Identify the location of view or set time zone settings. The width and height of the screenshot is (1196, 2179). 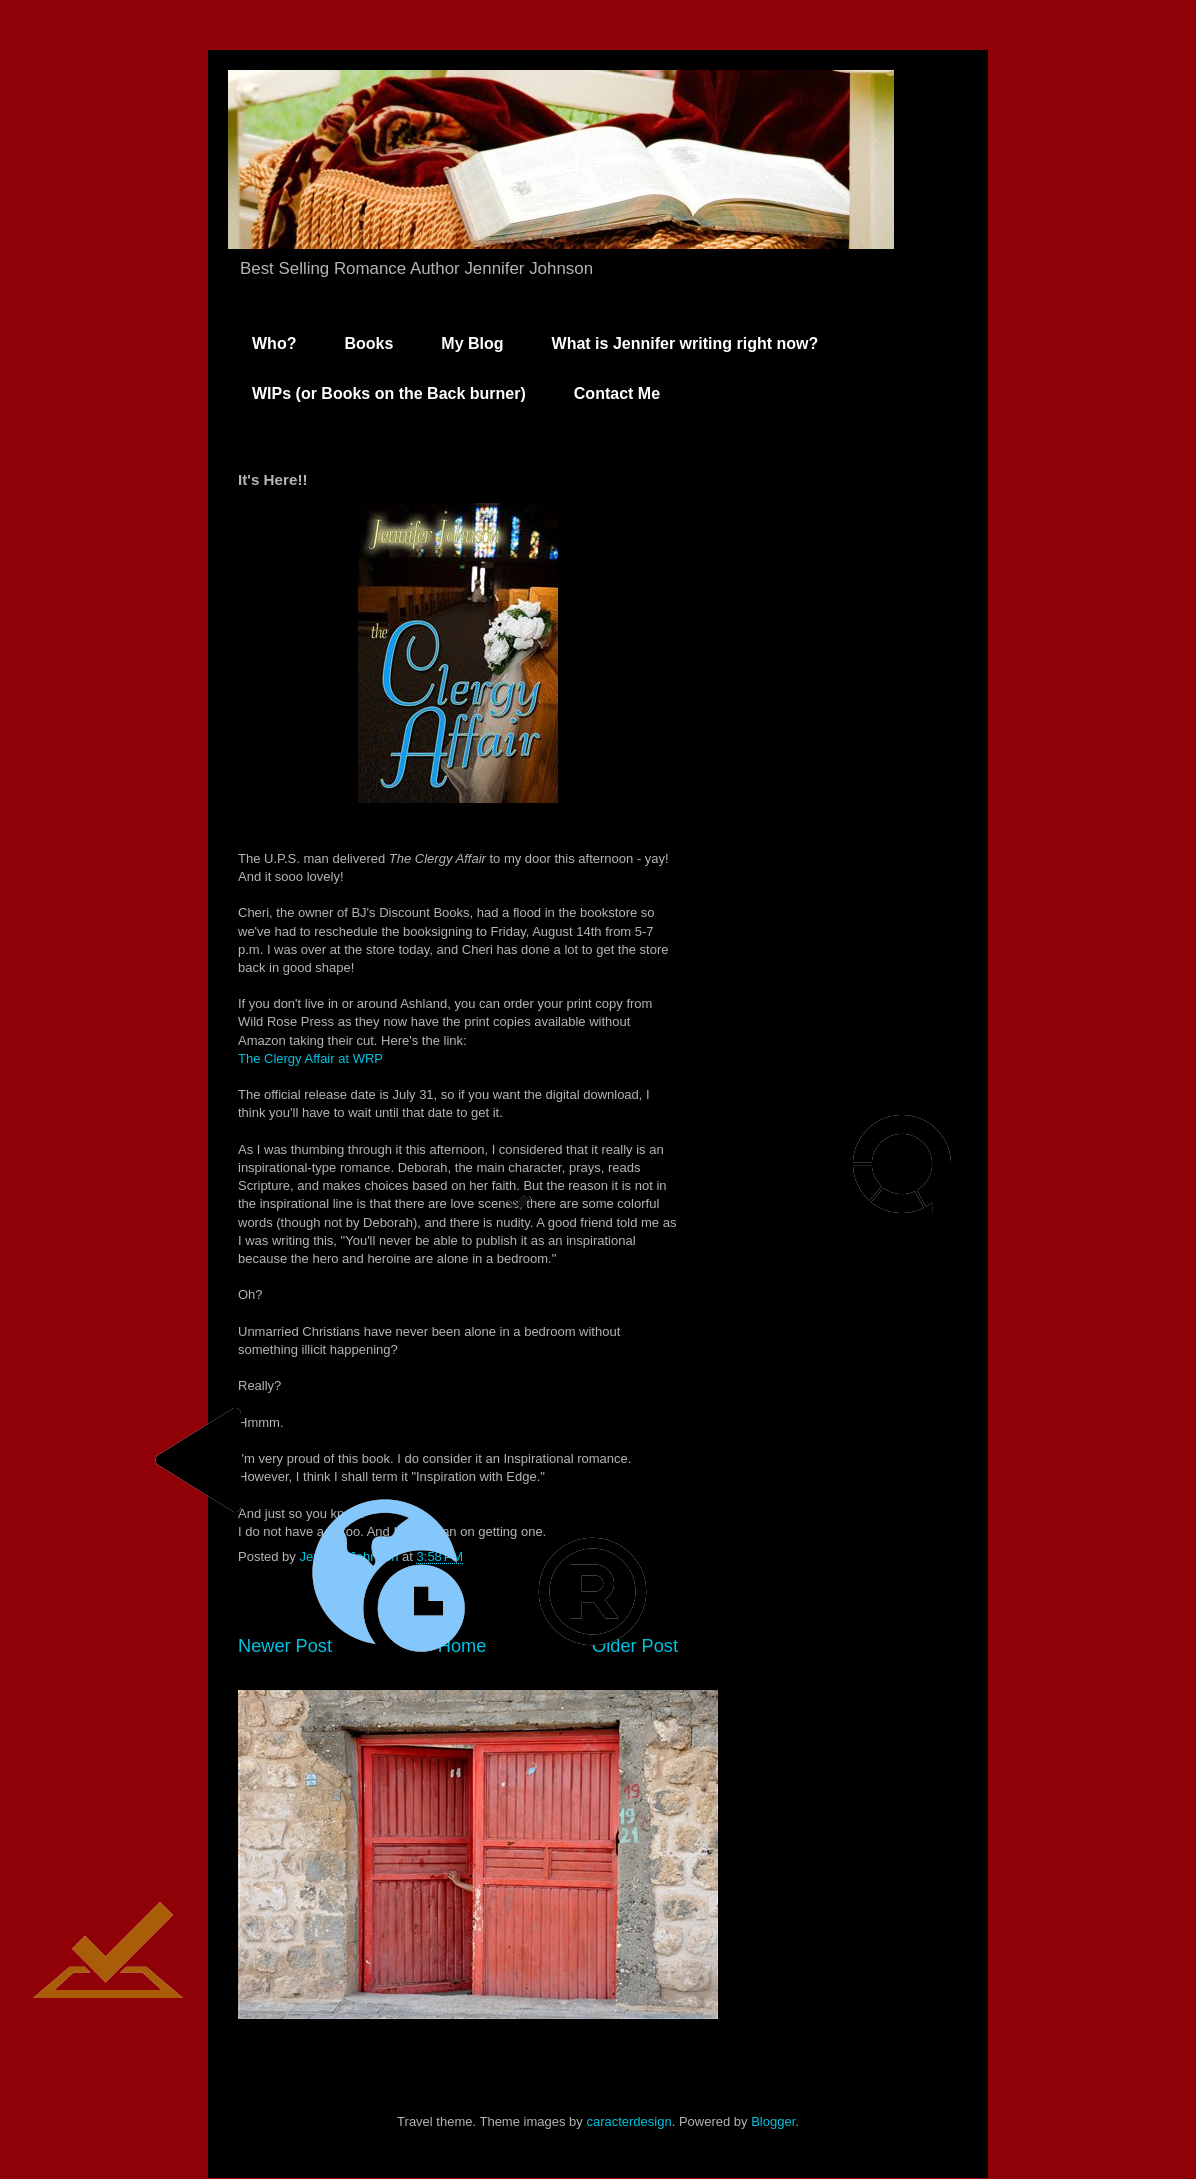
(385, 1572).